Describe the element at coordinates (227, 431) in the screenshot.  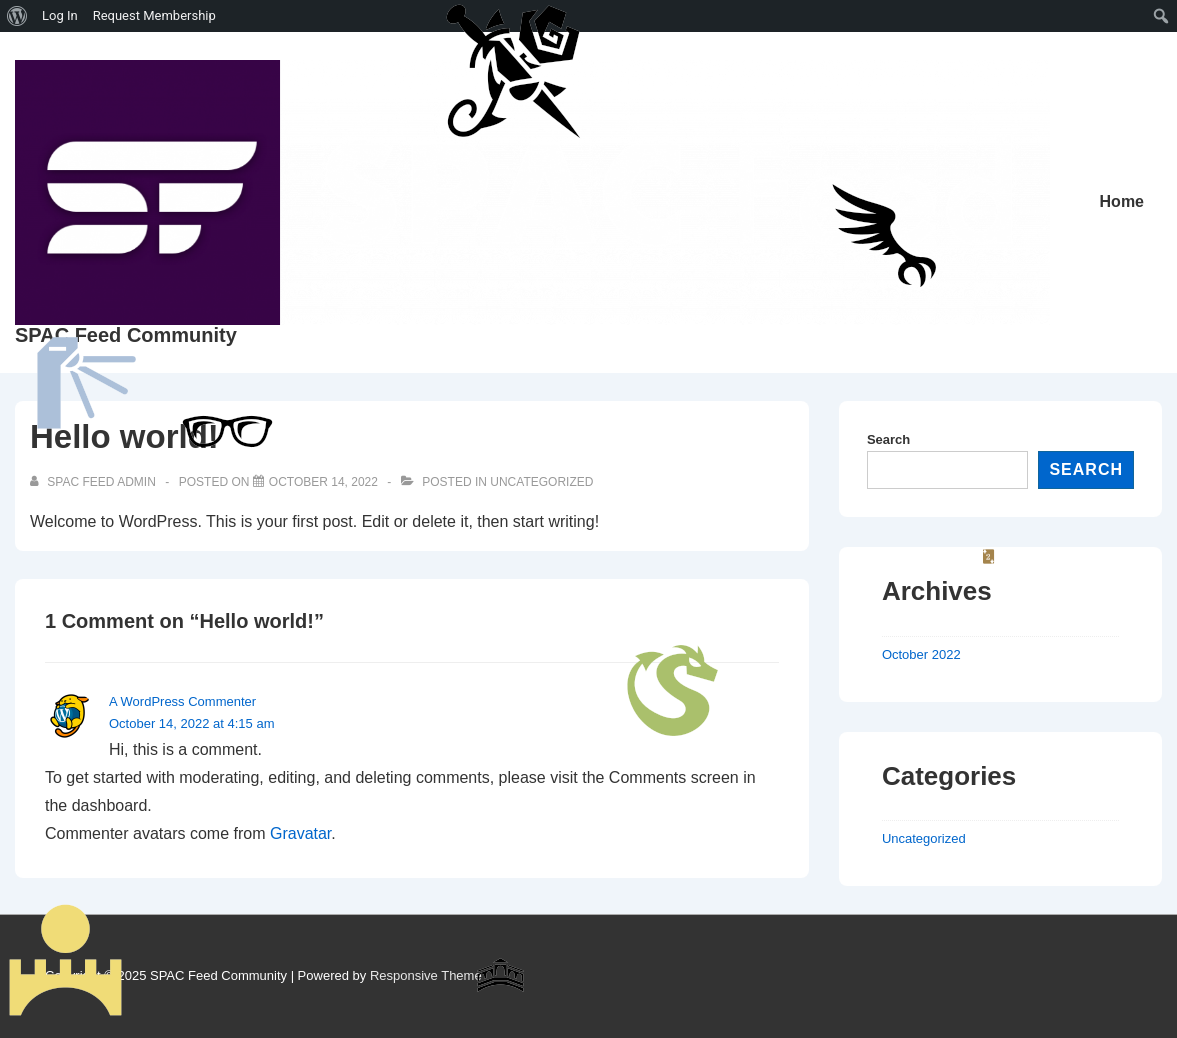
I see `toggle cool or casual style for avatar` at that location.